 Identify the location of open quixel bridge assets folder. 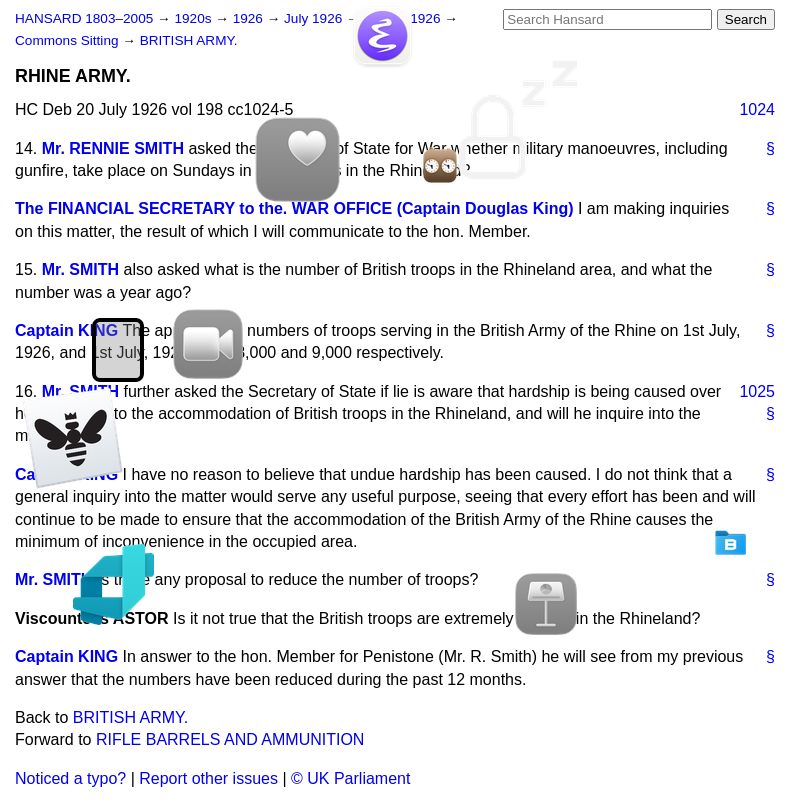
(730, 543).